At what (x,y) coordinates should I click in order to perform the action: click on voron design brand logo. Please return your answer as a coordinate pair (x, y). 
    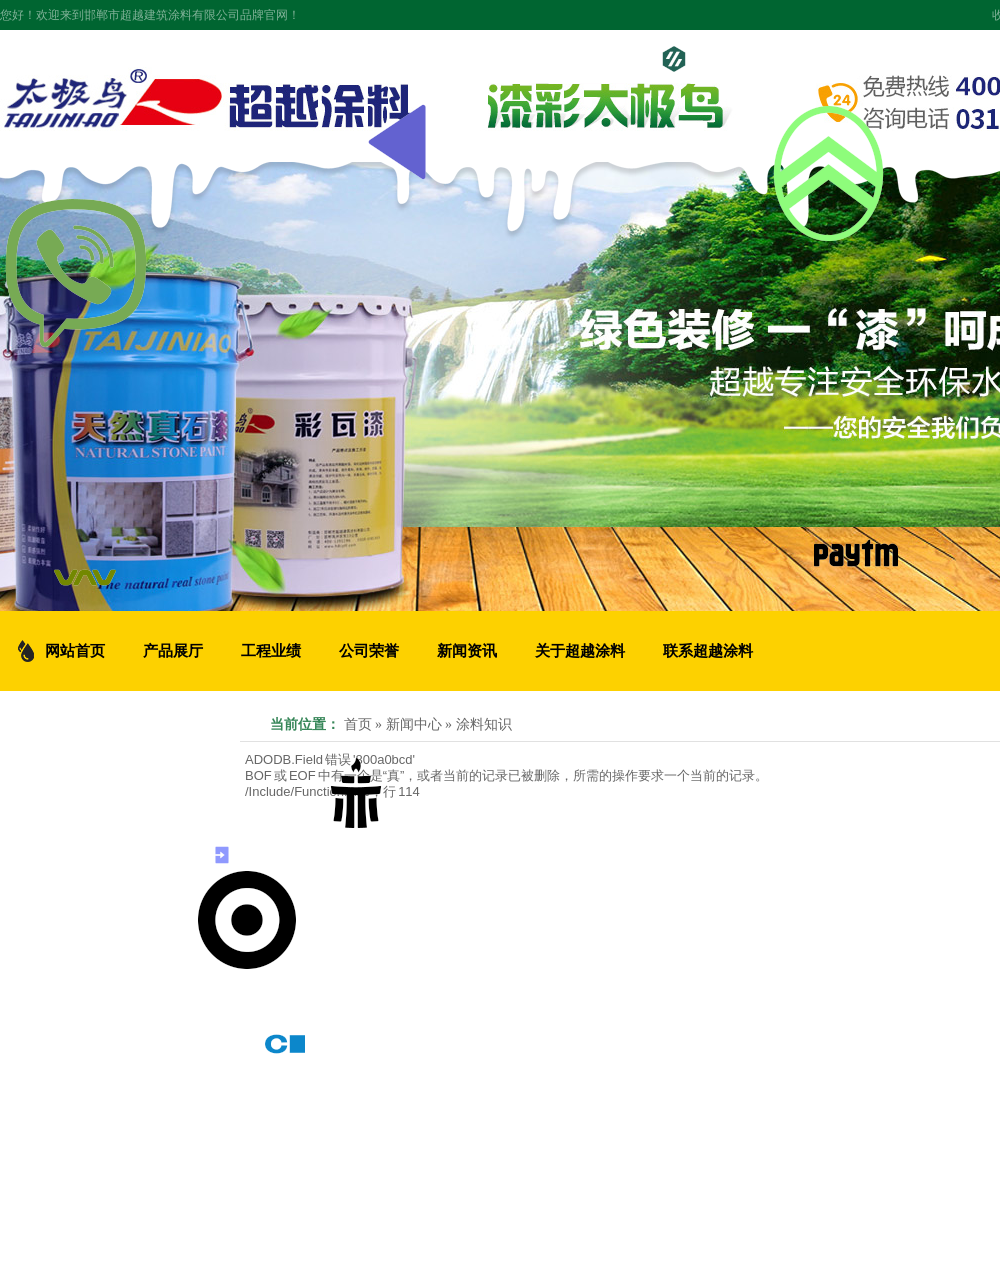
    Looking at the image, I should click on (674, 59).